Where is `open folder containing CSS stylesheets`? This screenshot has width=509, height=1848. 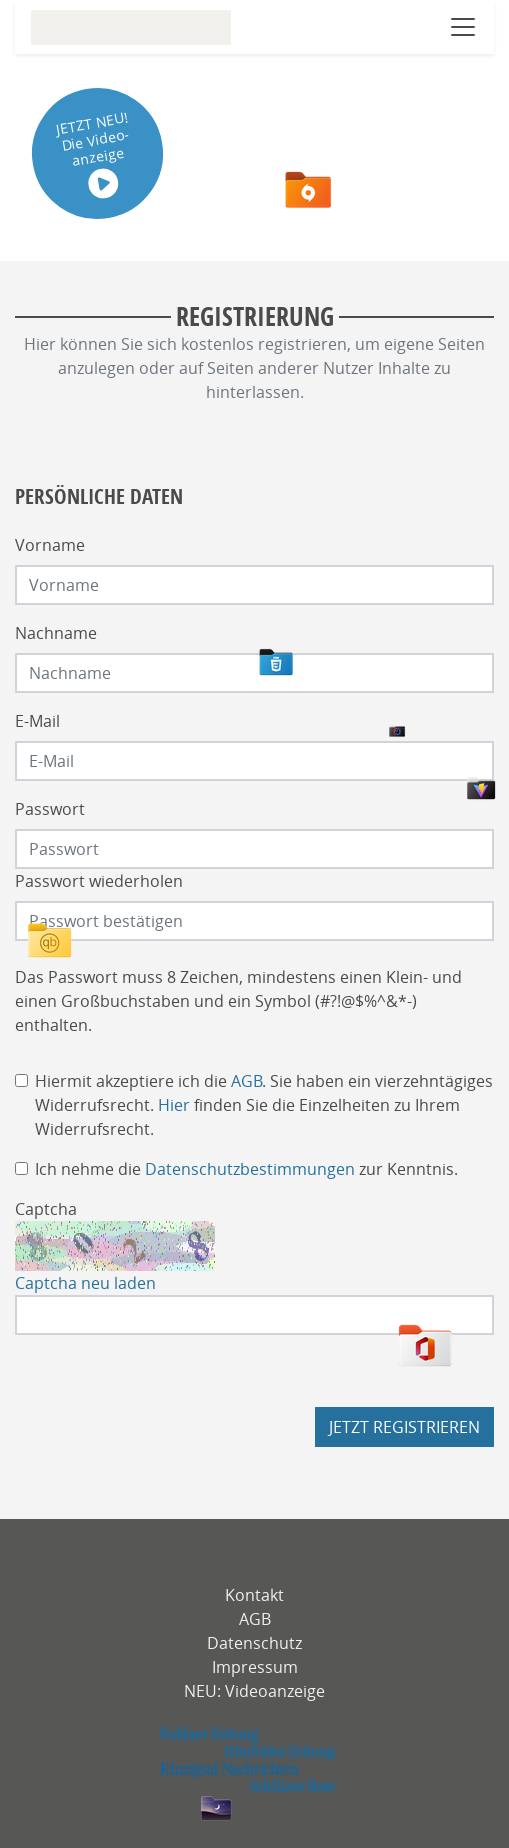 open folder containing CSS stylesheets is located at coordinates (276, 663).